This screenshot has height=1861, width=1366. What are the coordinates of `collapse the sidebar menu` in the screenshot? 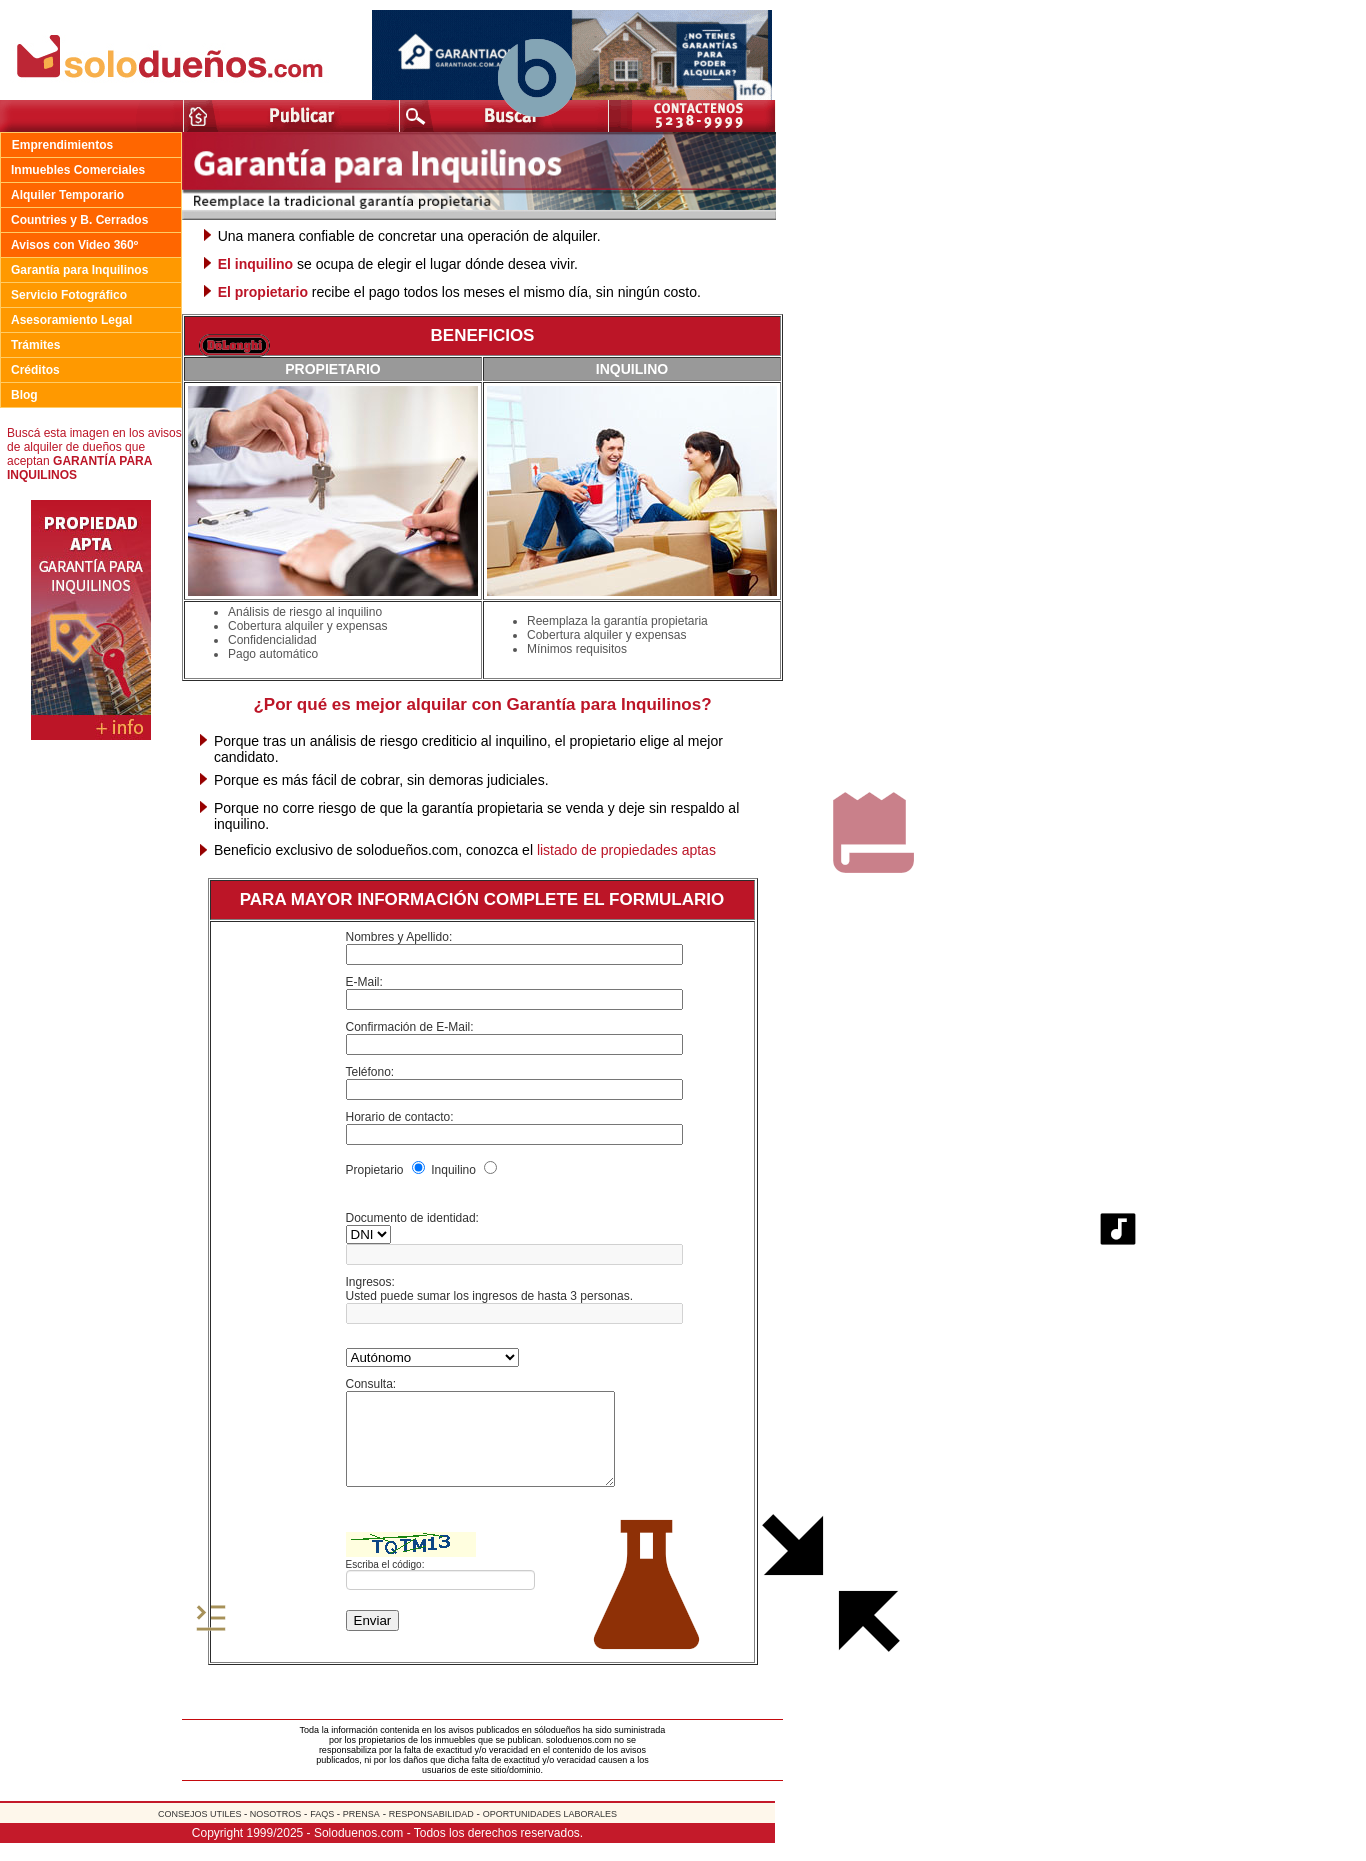 It's located at (211, 1618).